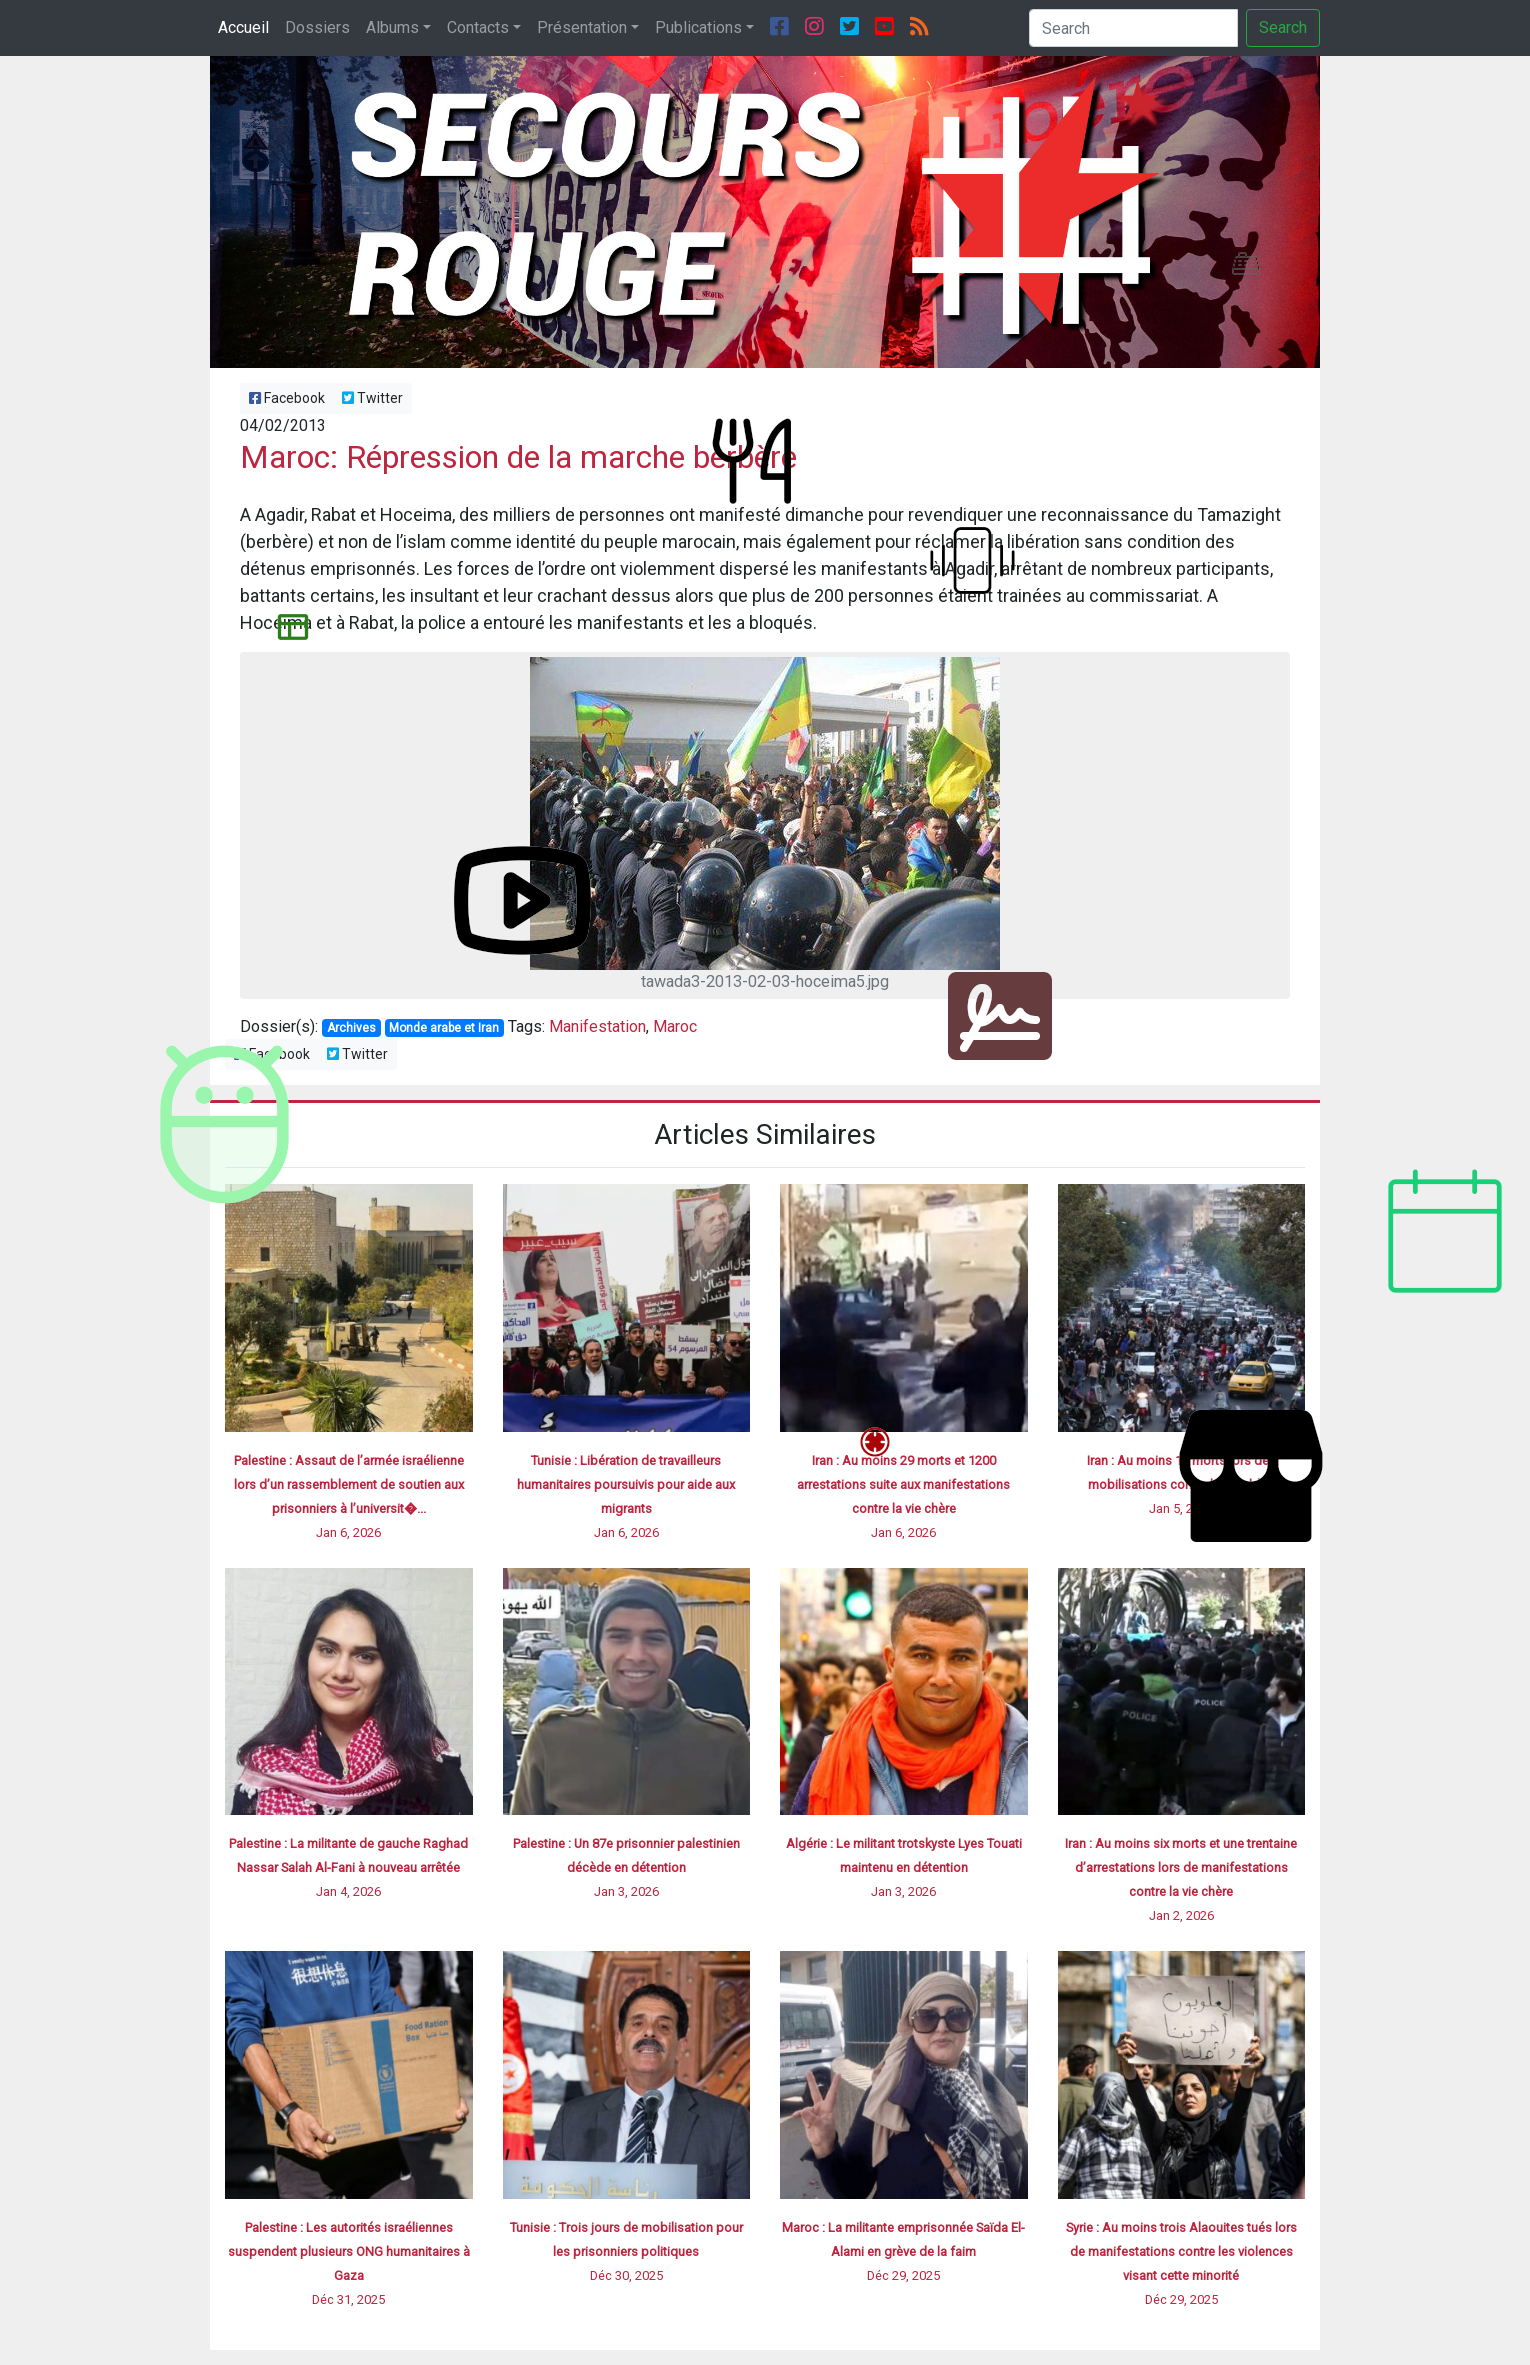 This screenshot has width=1530, height=2365. Describe the element at coordinates (522, 900) in the screenshot. I see `open YouTube app` at that location.